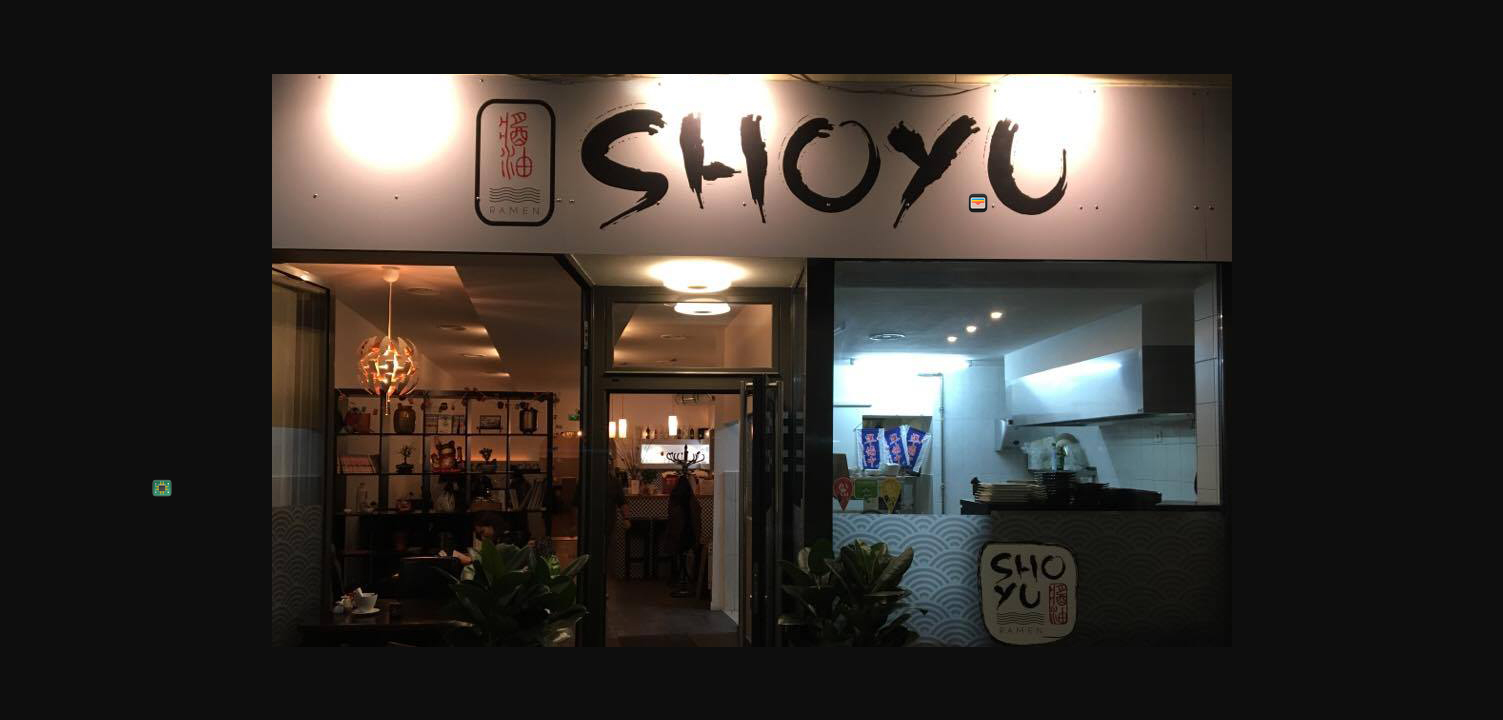 This screenshot has height=720, width=1503. Describe the element at coordinates (162, 488) in the screenshot. I see `open jockey system configuration app` at that location.